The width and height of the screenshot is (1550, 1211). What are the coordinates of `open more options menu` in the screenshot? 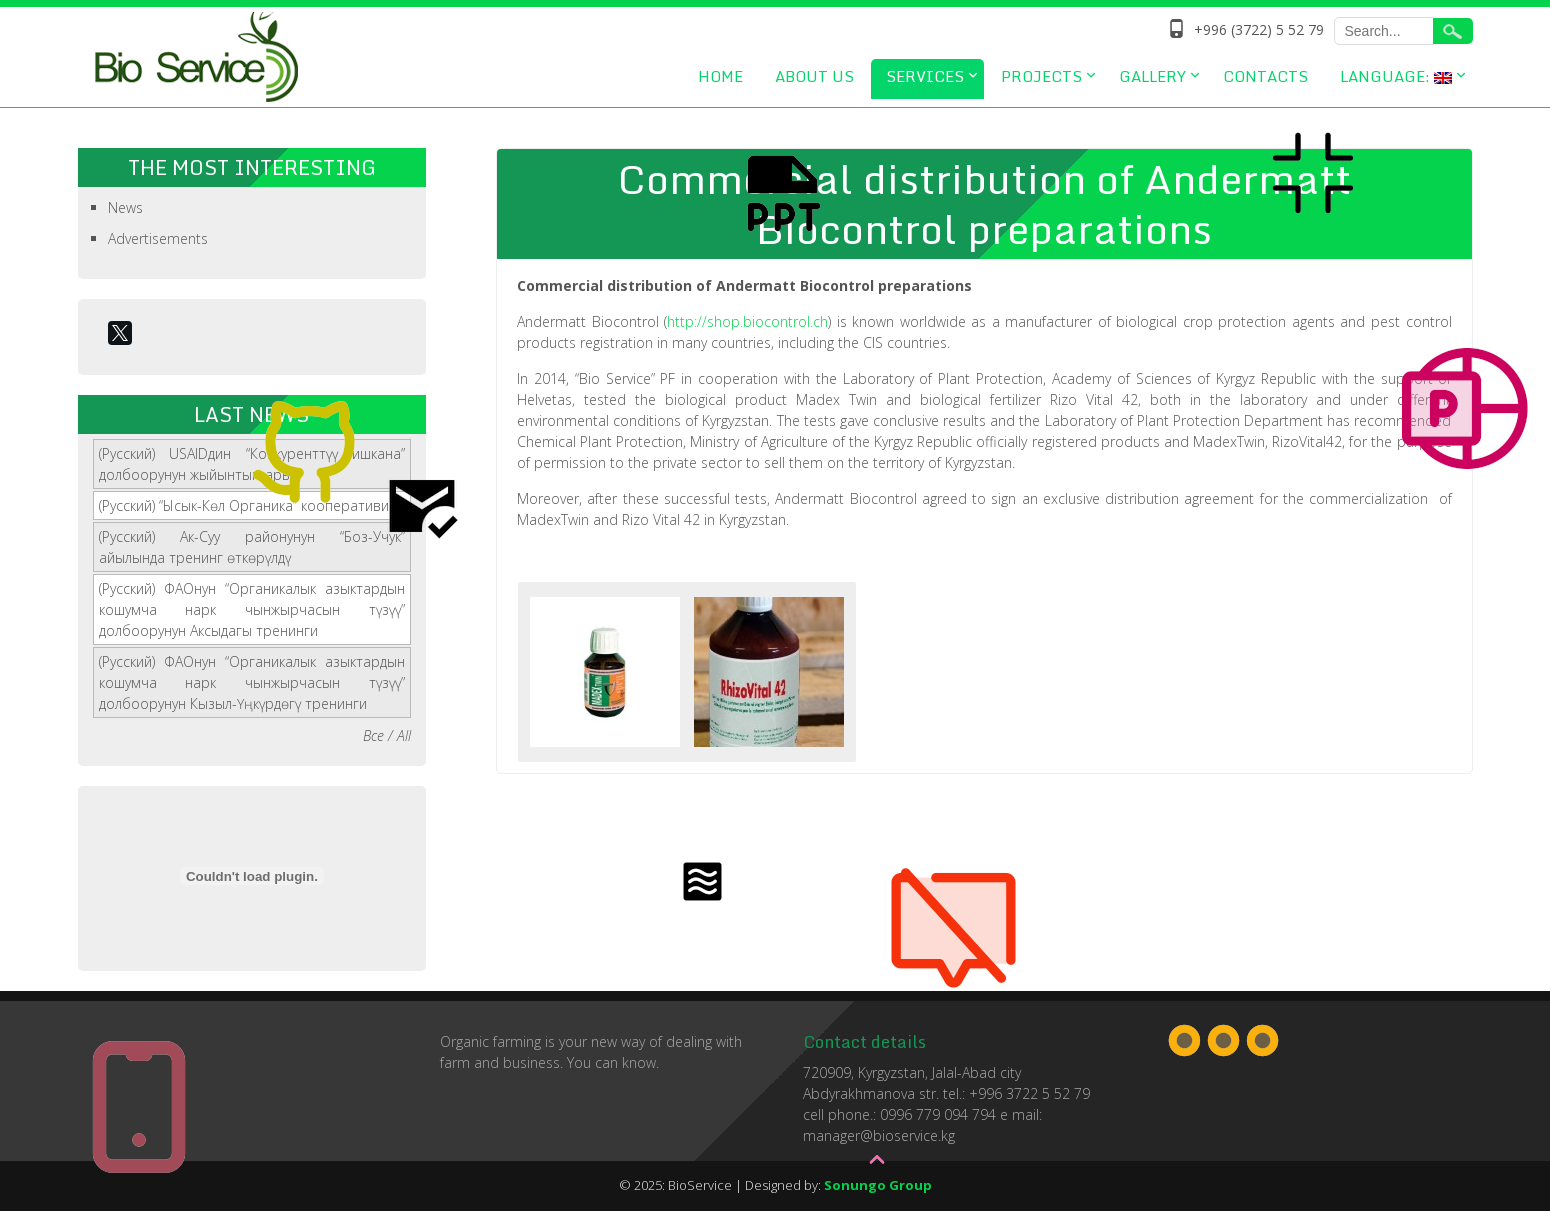 It's located at (1223, 1040).